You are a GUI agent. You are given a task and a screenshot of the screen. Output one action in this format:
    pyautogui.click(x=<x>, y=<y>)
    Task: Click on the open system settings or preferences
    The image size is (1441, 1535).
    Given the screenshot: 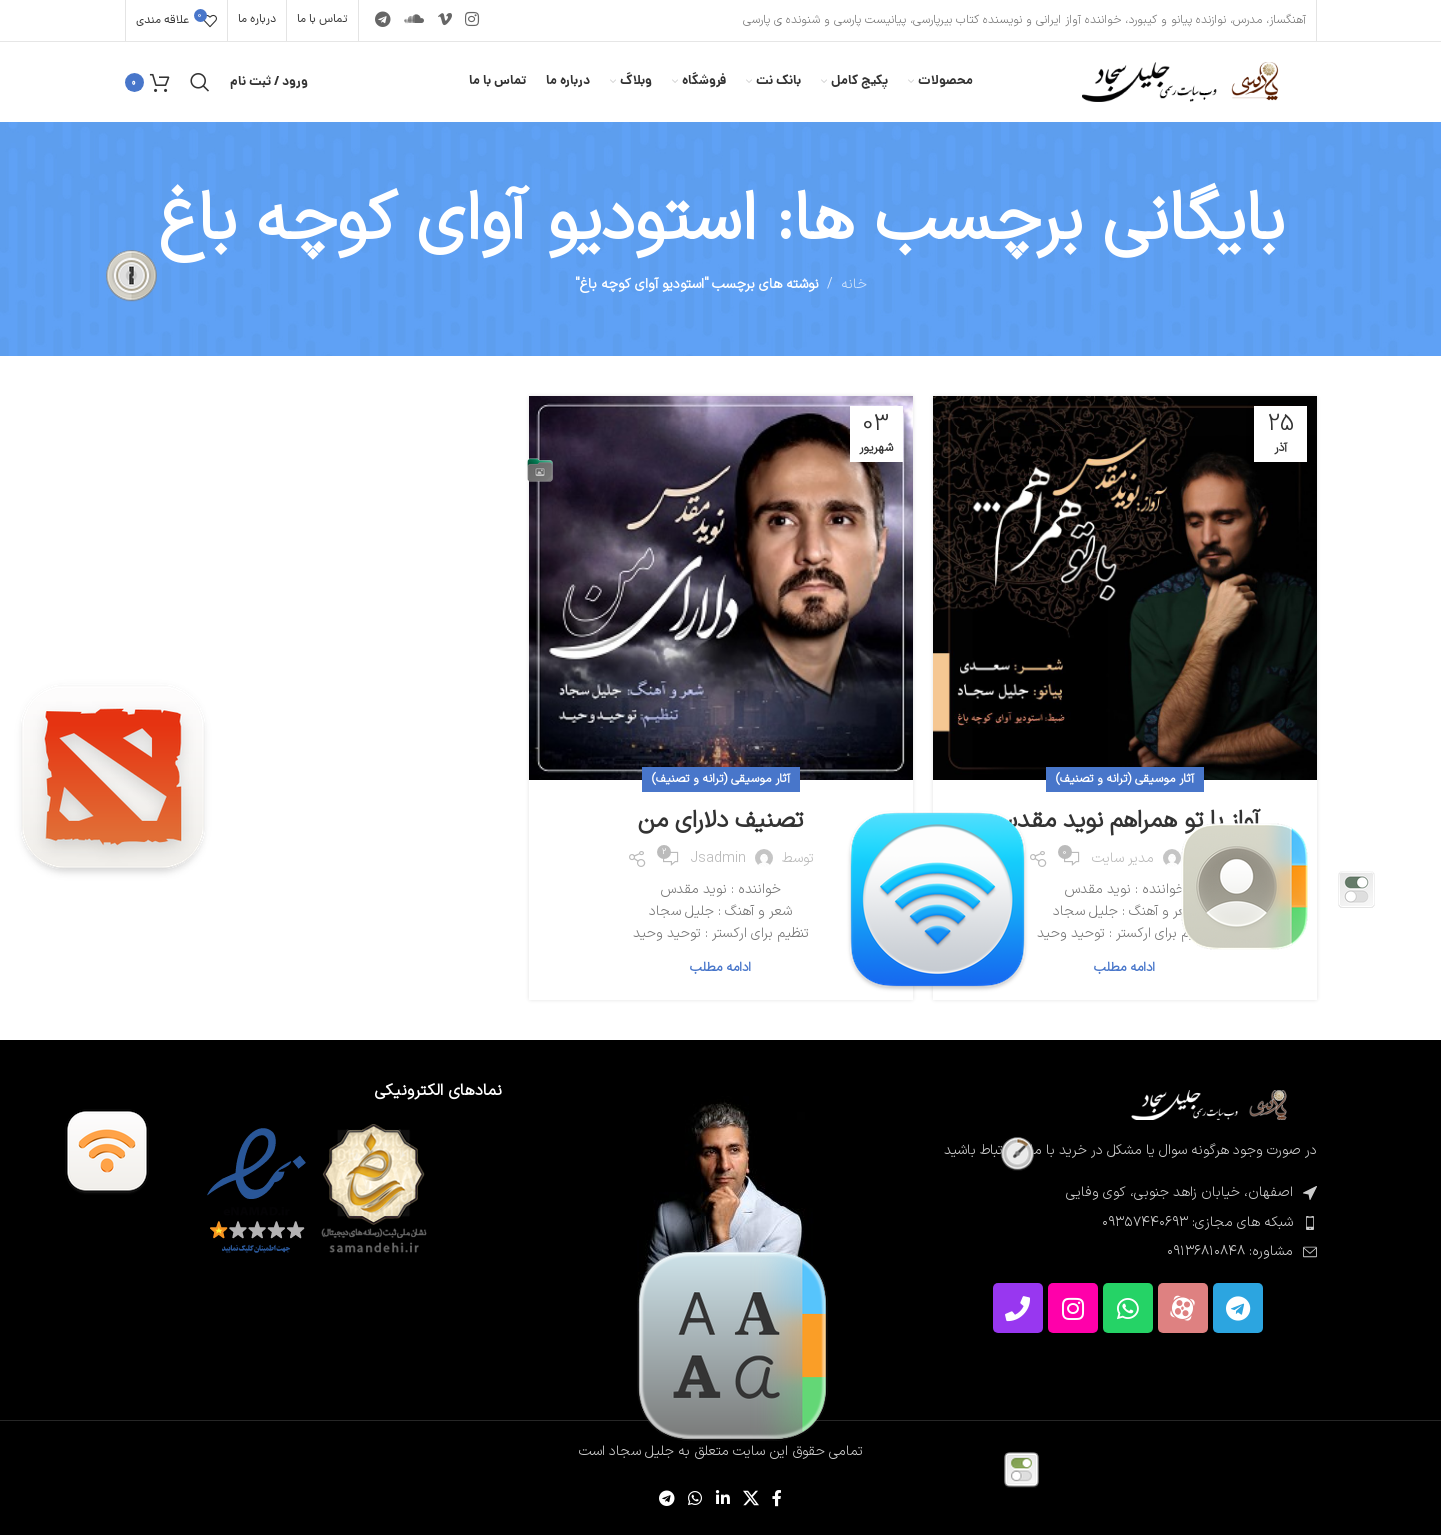 What is the action you would take?
    pyautogui.click(x=1356, y=889)
    